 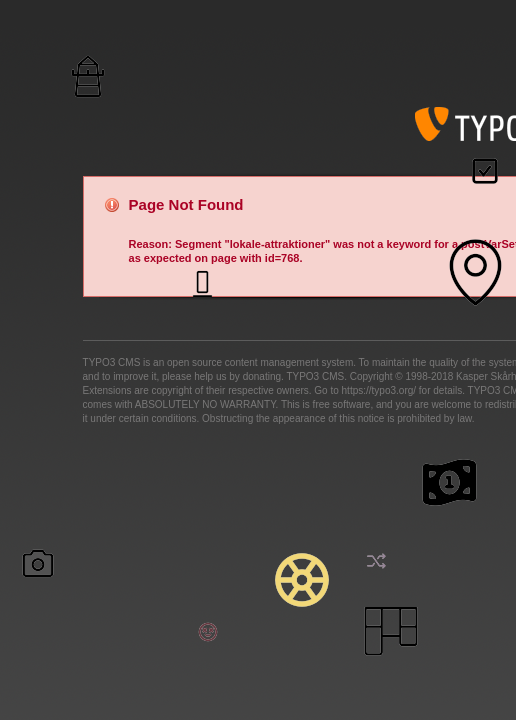 I want to click on select or check an item in a list, so click(x=485, y=171).